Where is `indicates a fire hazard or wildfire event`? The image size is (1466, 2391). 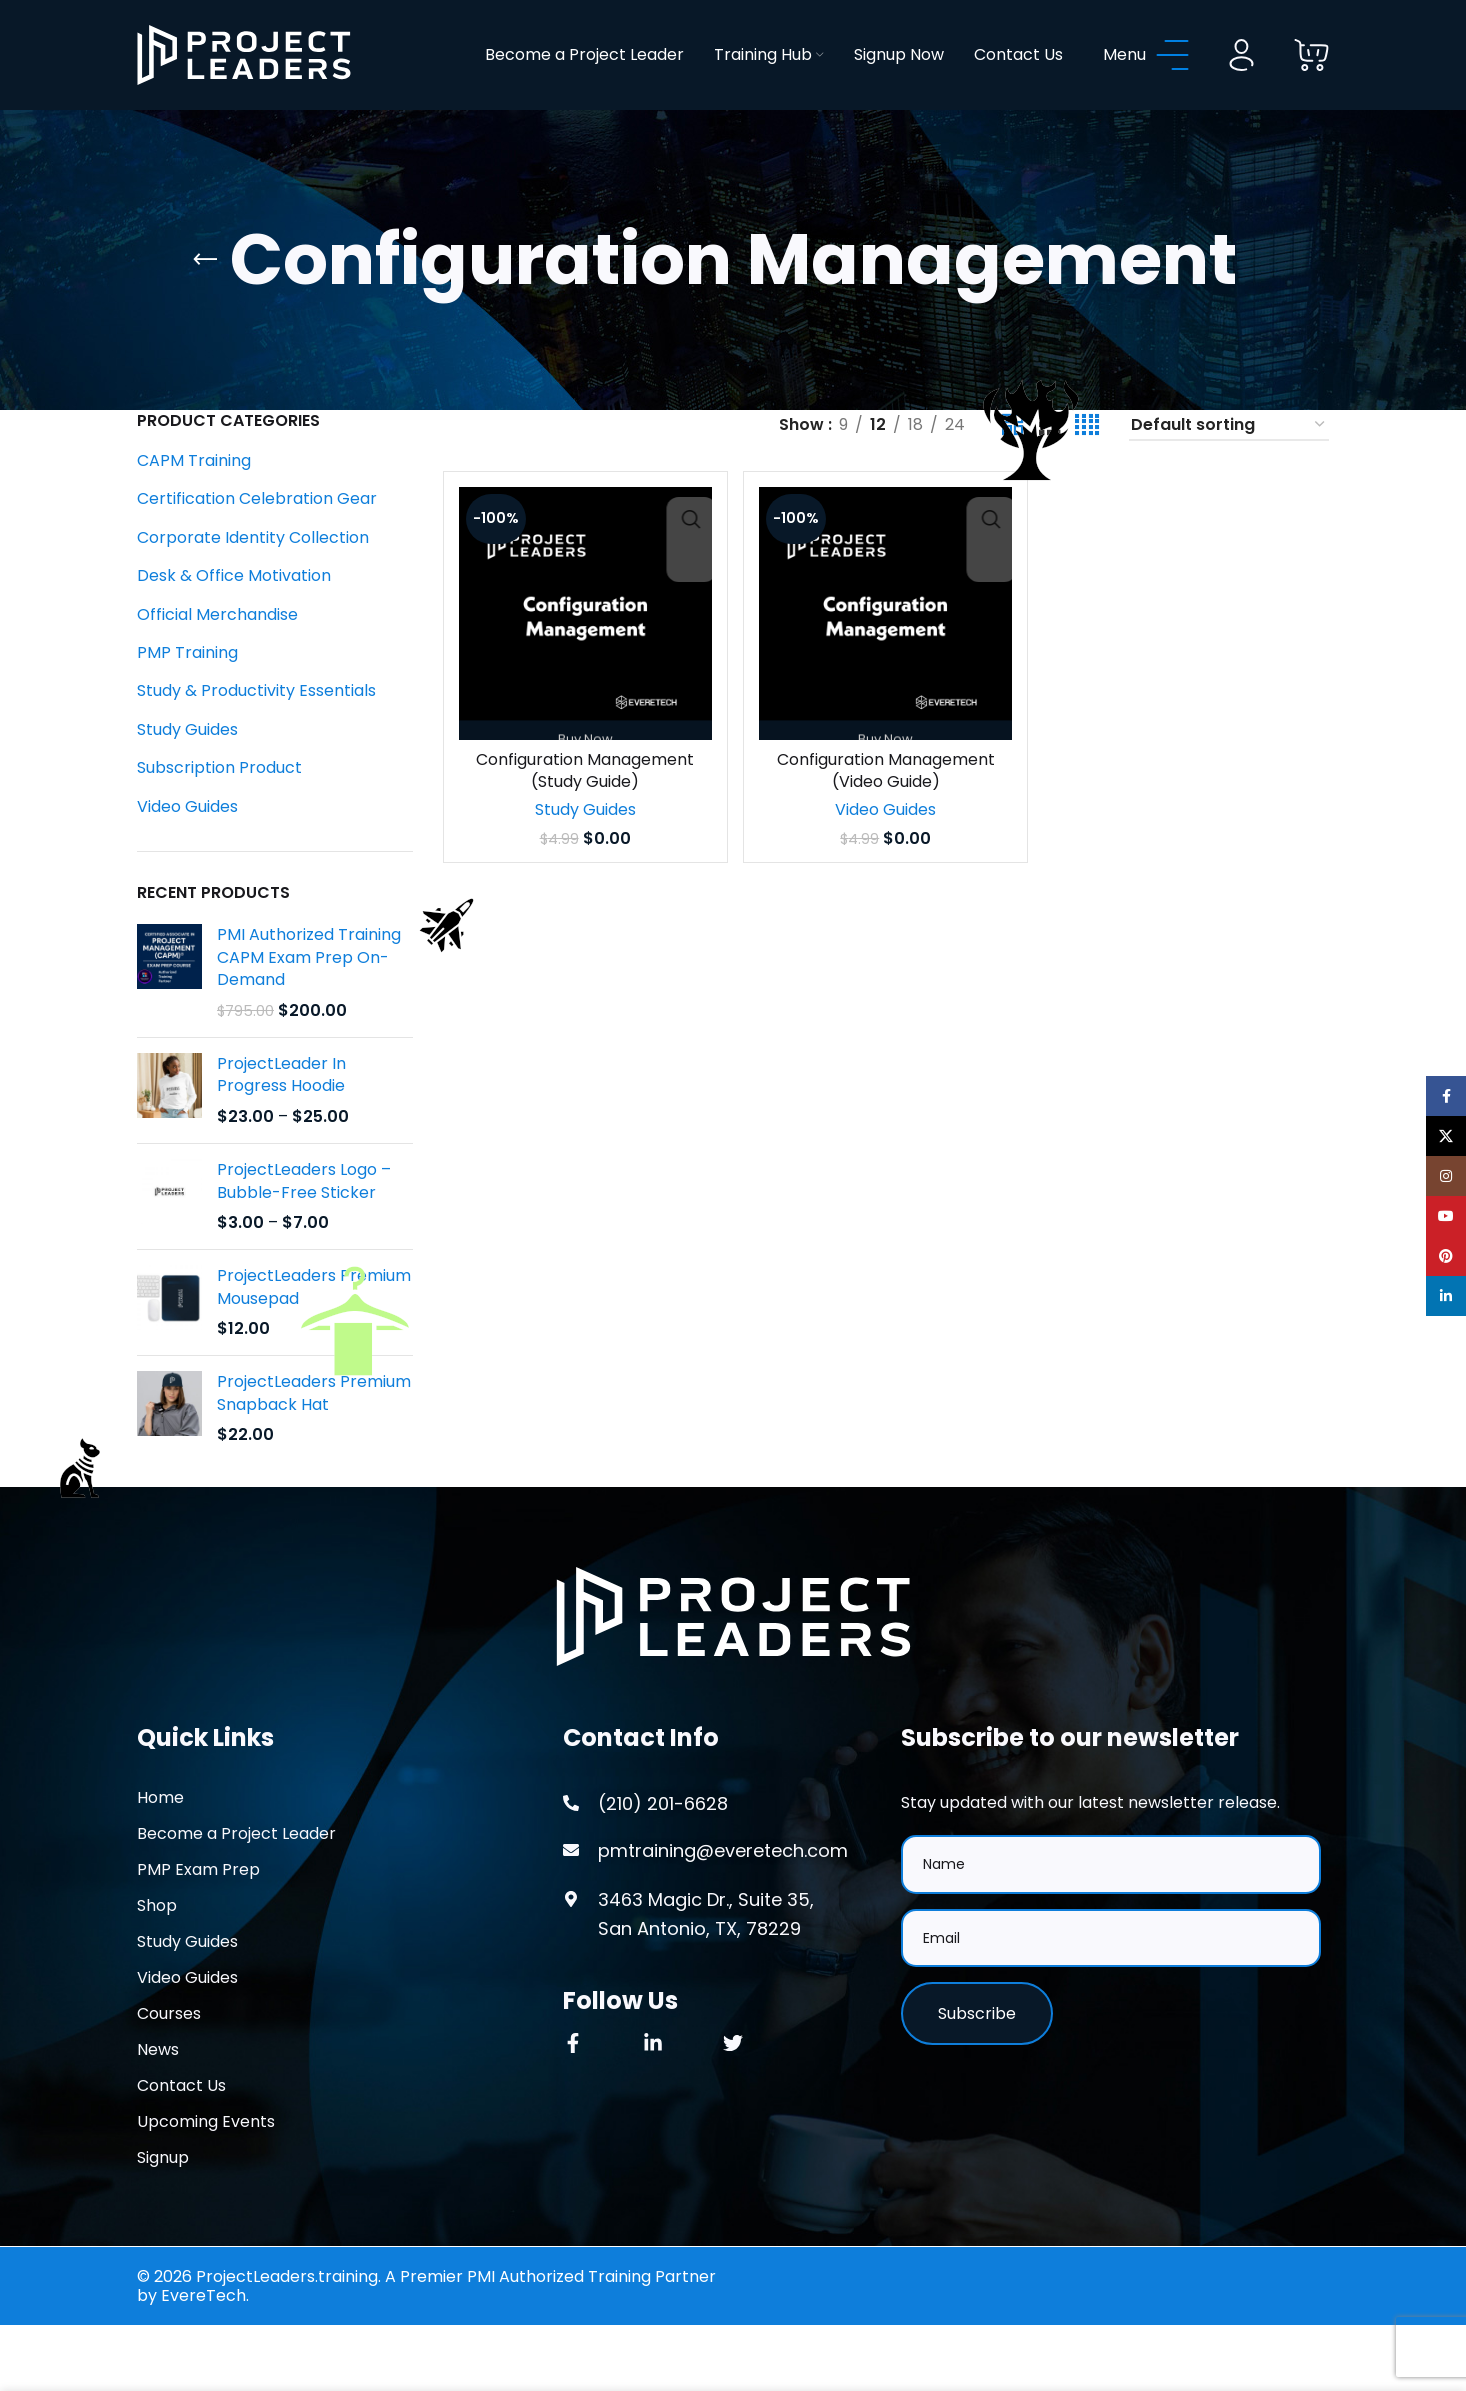
indicates a fire hazard or wildfire event is located at coordinates (1032, 430).